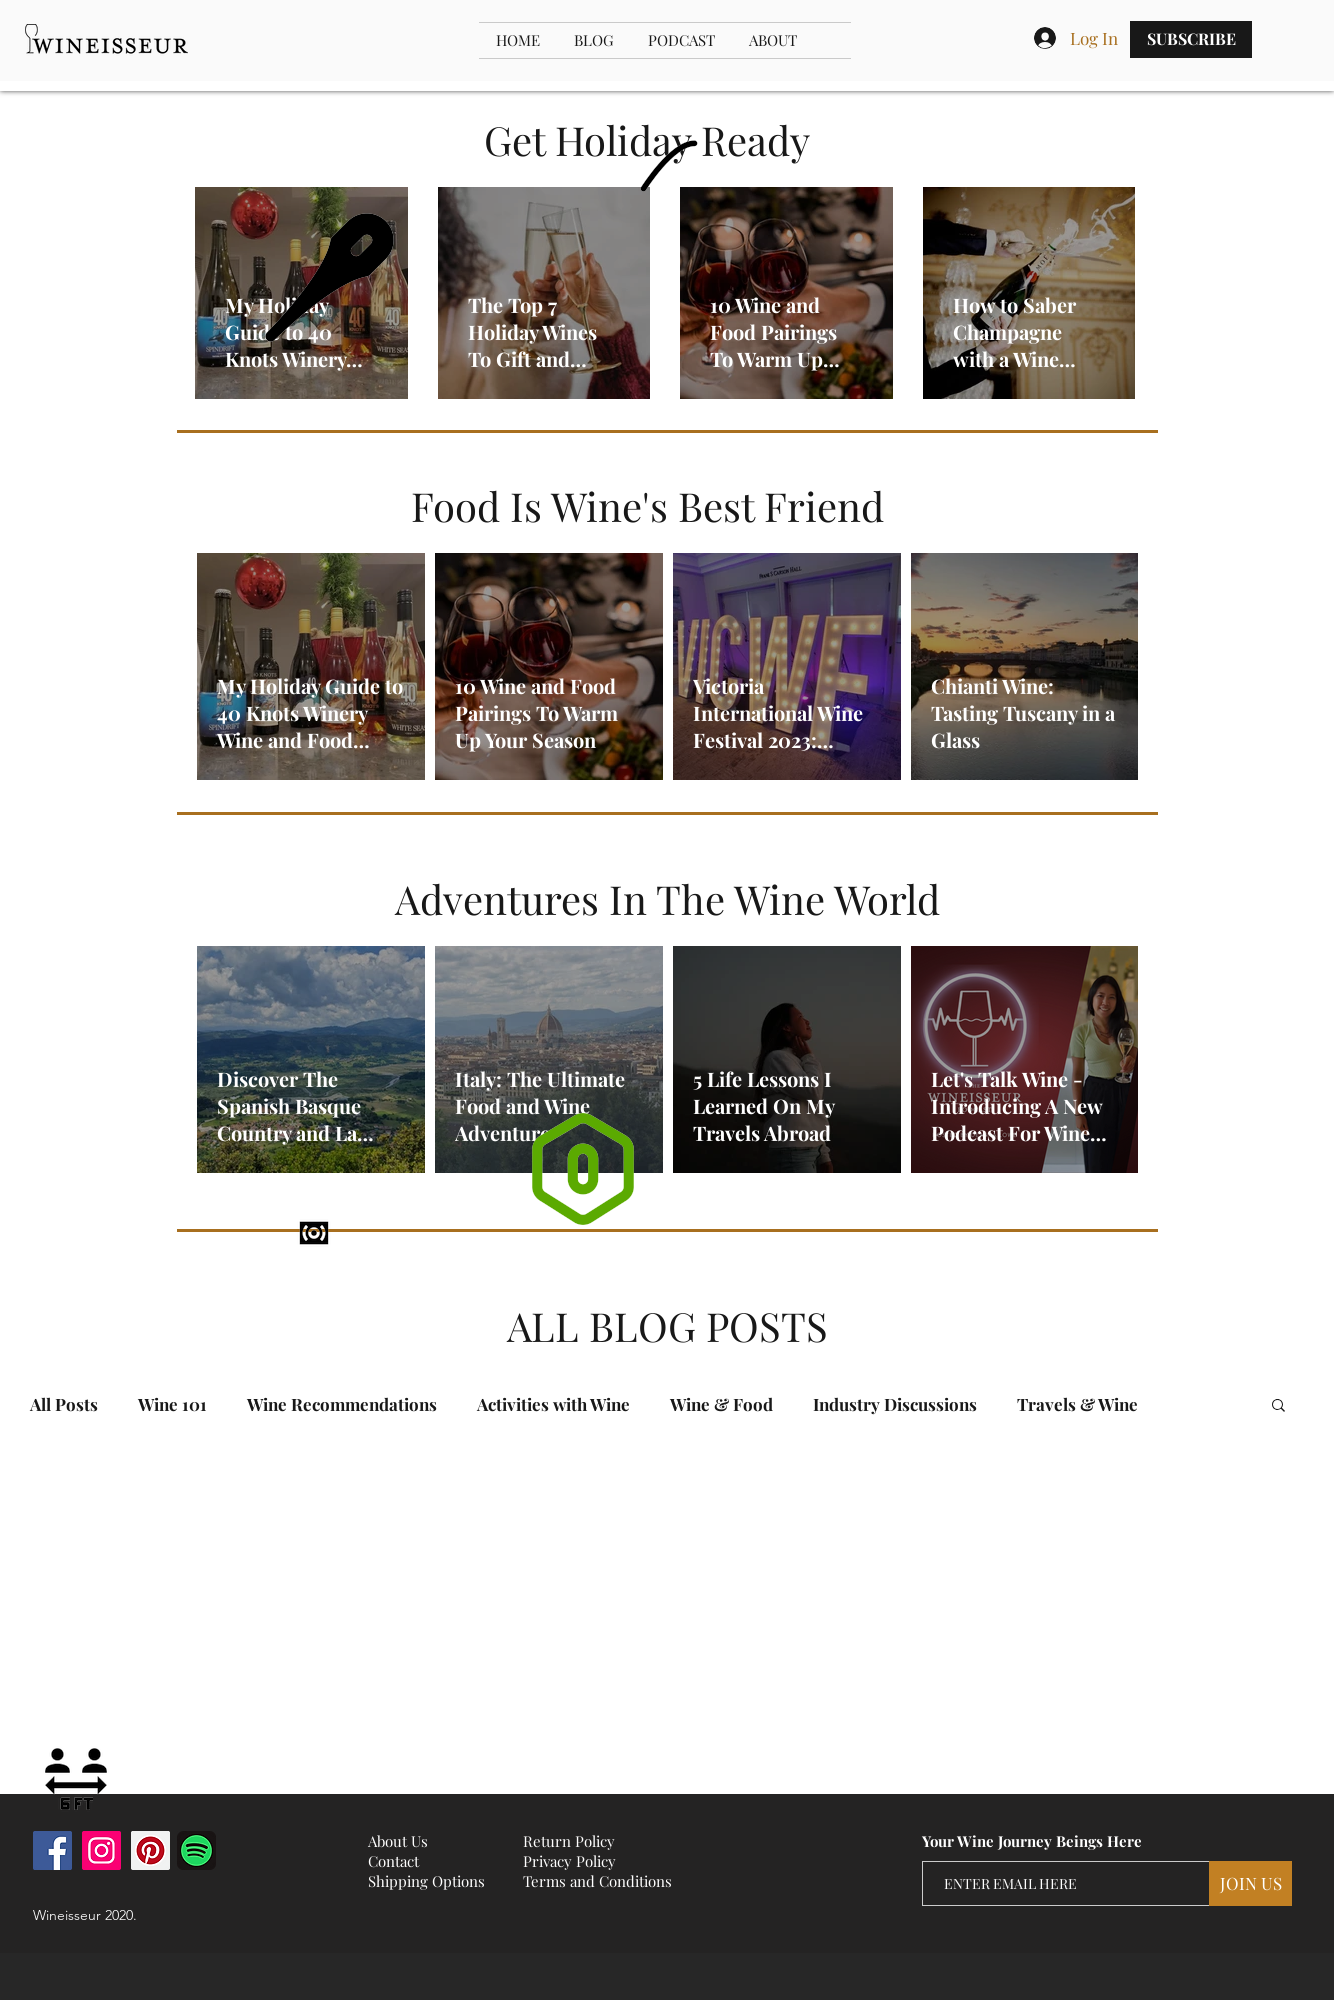 The image size is (1334, 2000). Describe the element at coordinates (76, 1779) in the screenshot. I see `indicates social distancing requirement of 6 feet` at that location.